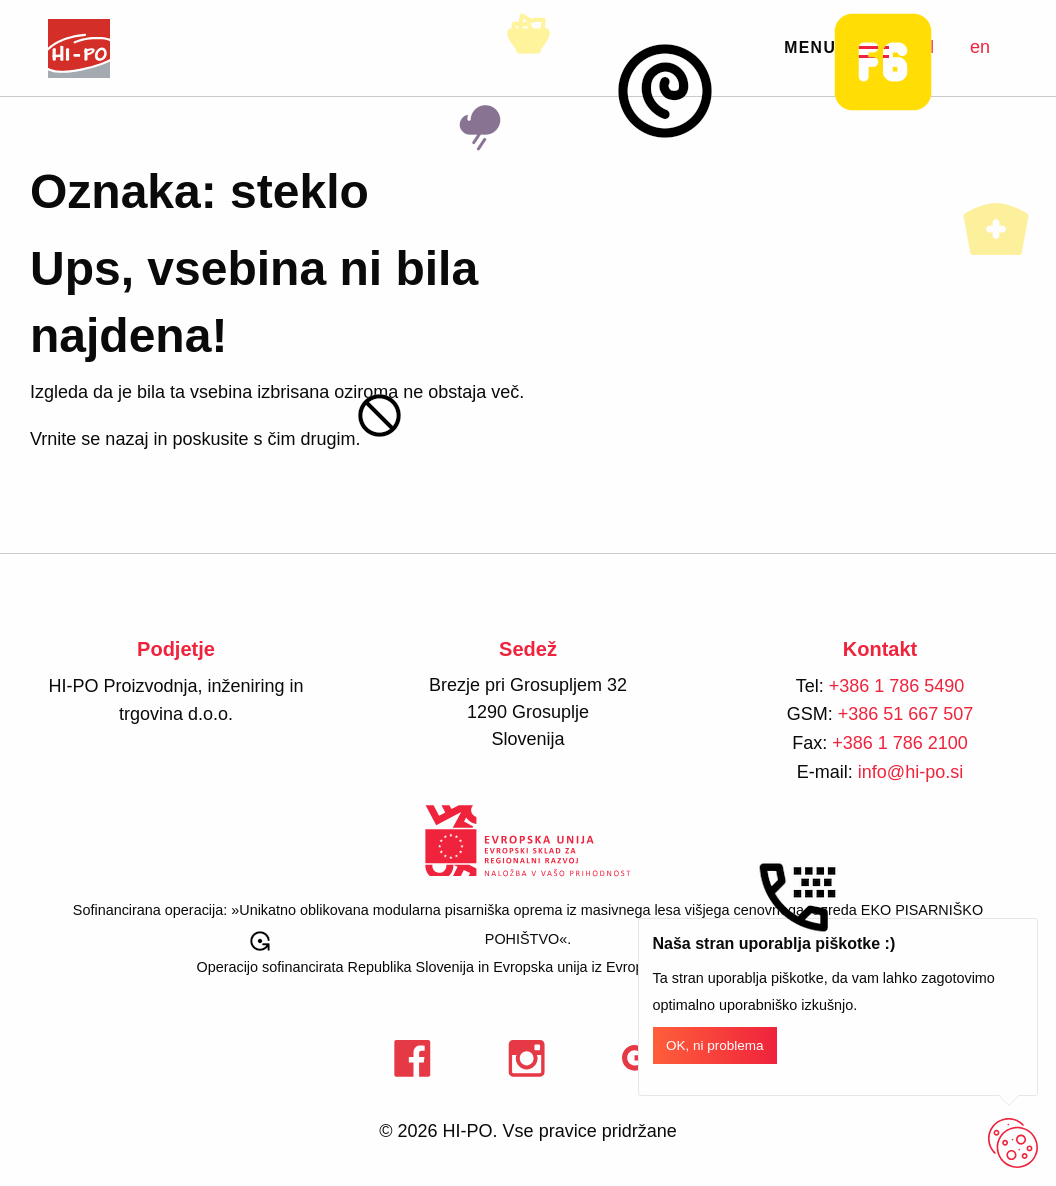 This screenshot has width=1056, height=1186. I want to click on indicates blocked or prohibited action, so click(379, 415).